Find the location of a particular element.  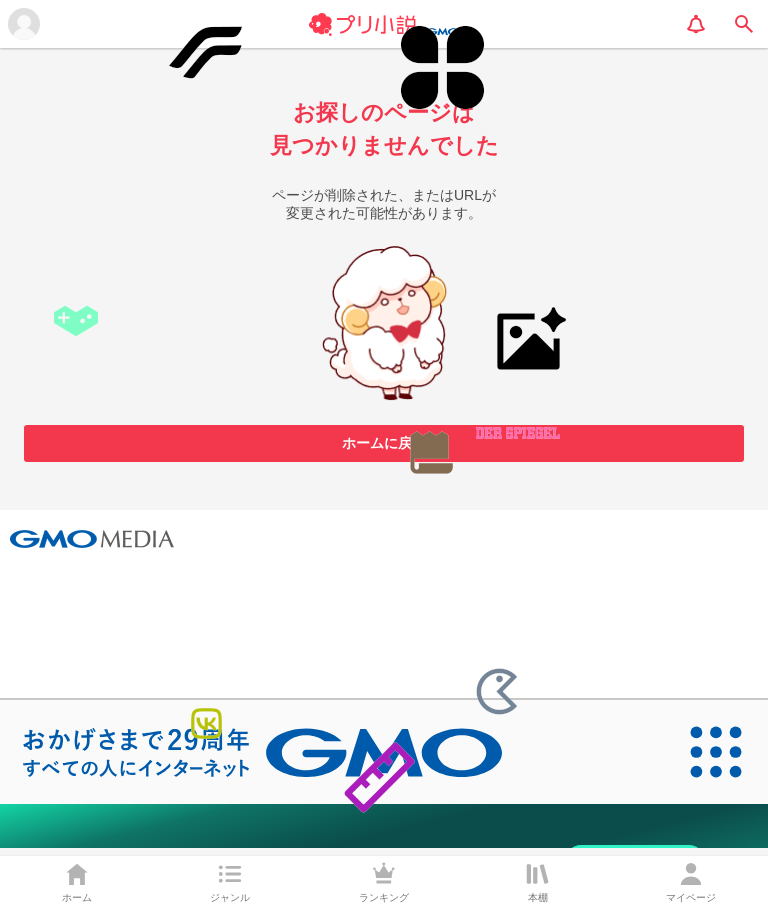

Resurrection Remix OS logo is located at coordinates (205, 52).